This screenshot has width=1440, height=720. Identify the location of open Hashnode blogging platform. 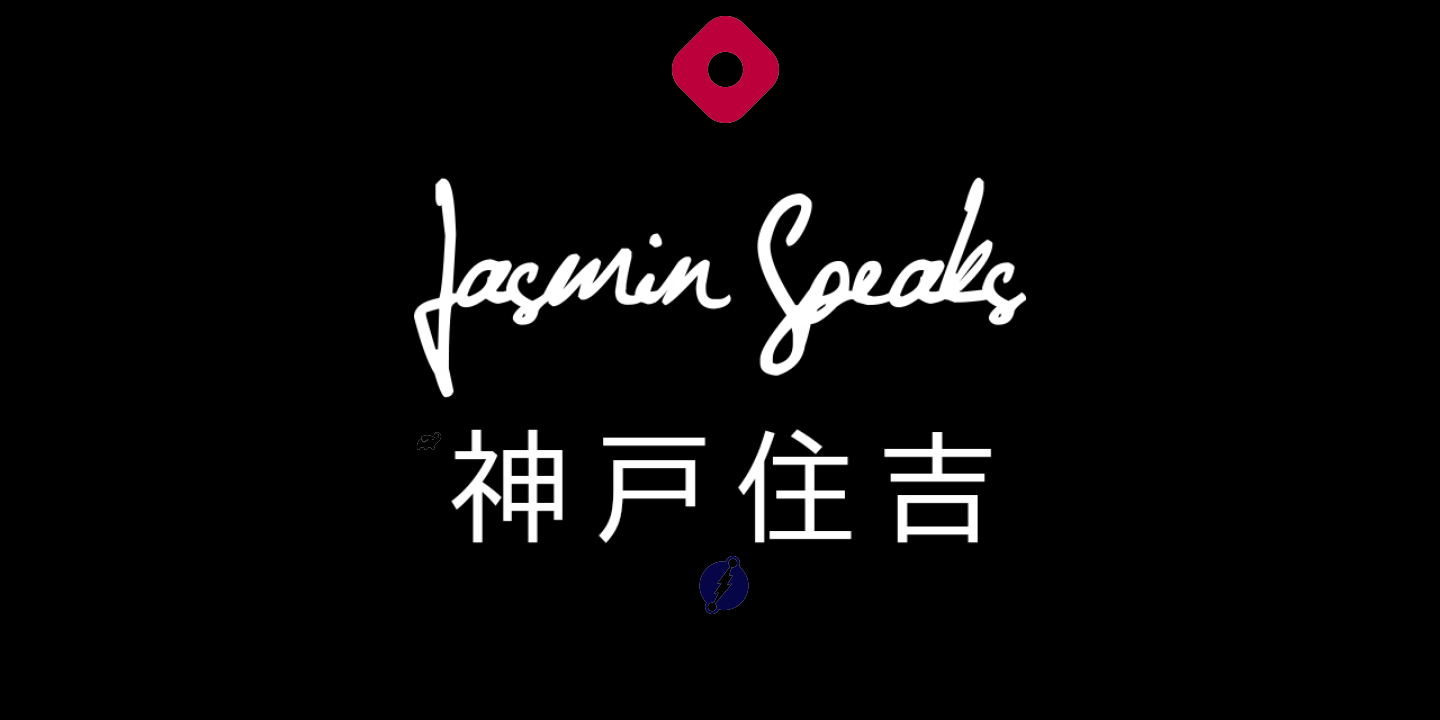
(725, 69).